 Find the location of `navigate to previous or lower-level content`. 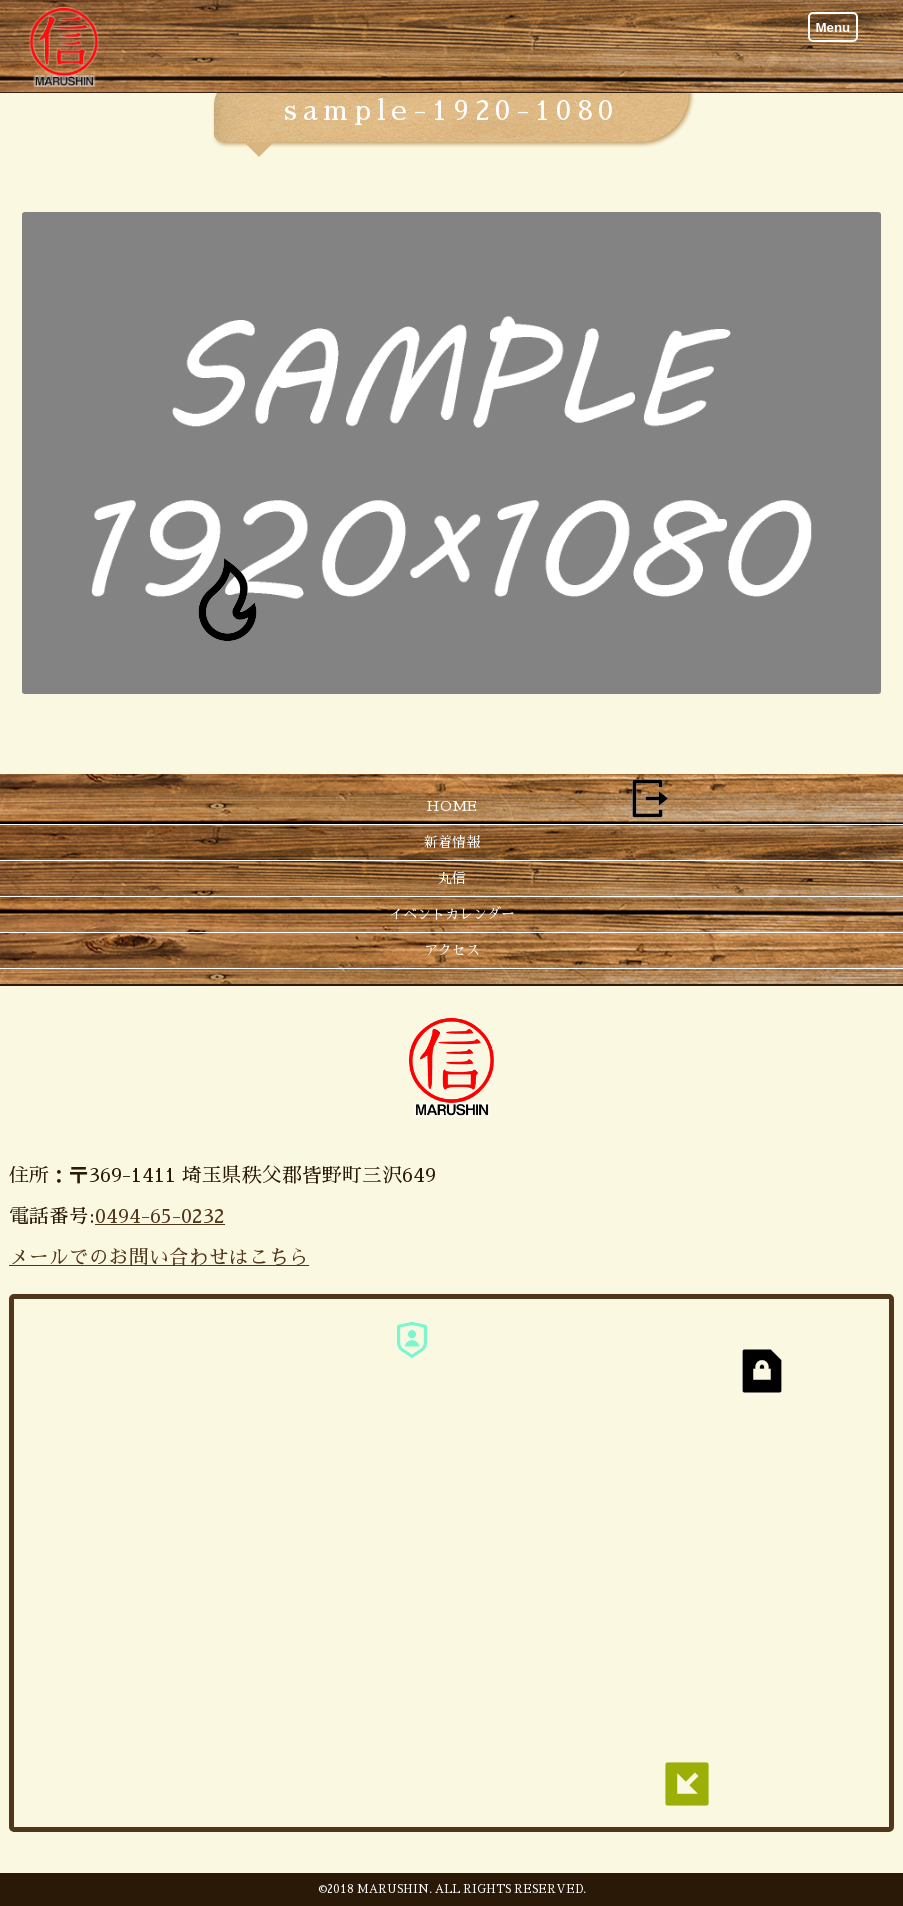

navigate to previous or lower-level content is located at coordinates (687, 1784).